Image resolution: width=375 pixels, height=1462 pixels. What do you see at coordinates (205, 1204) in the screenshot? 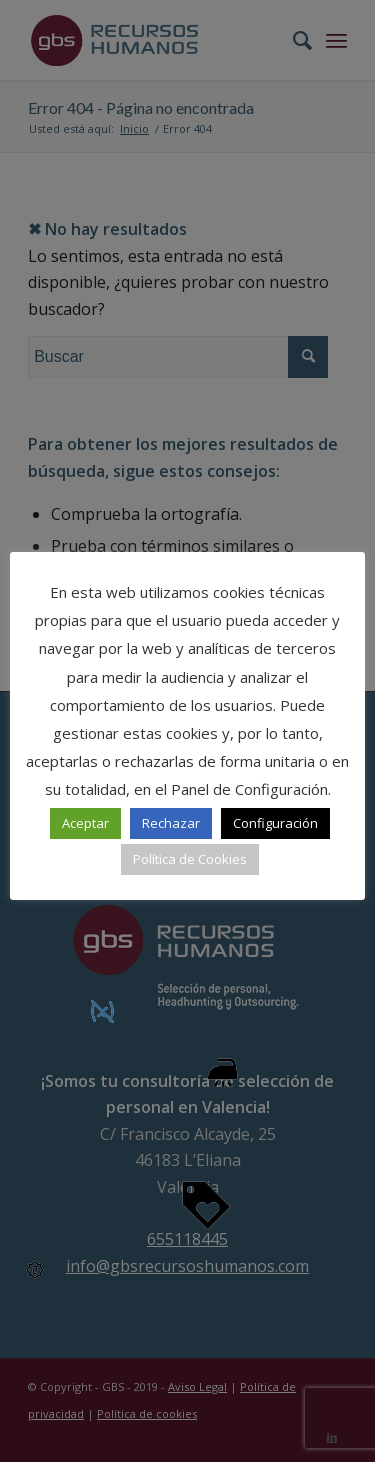
I see `view loyalty rewards or points` at bounding box center [205, 1204].